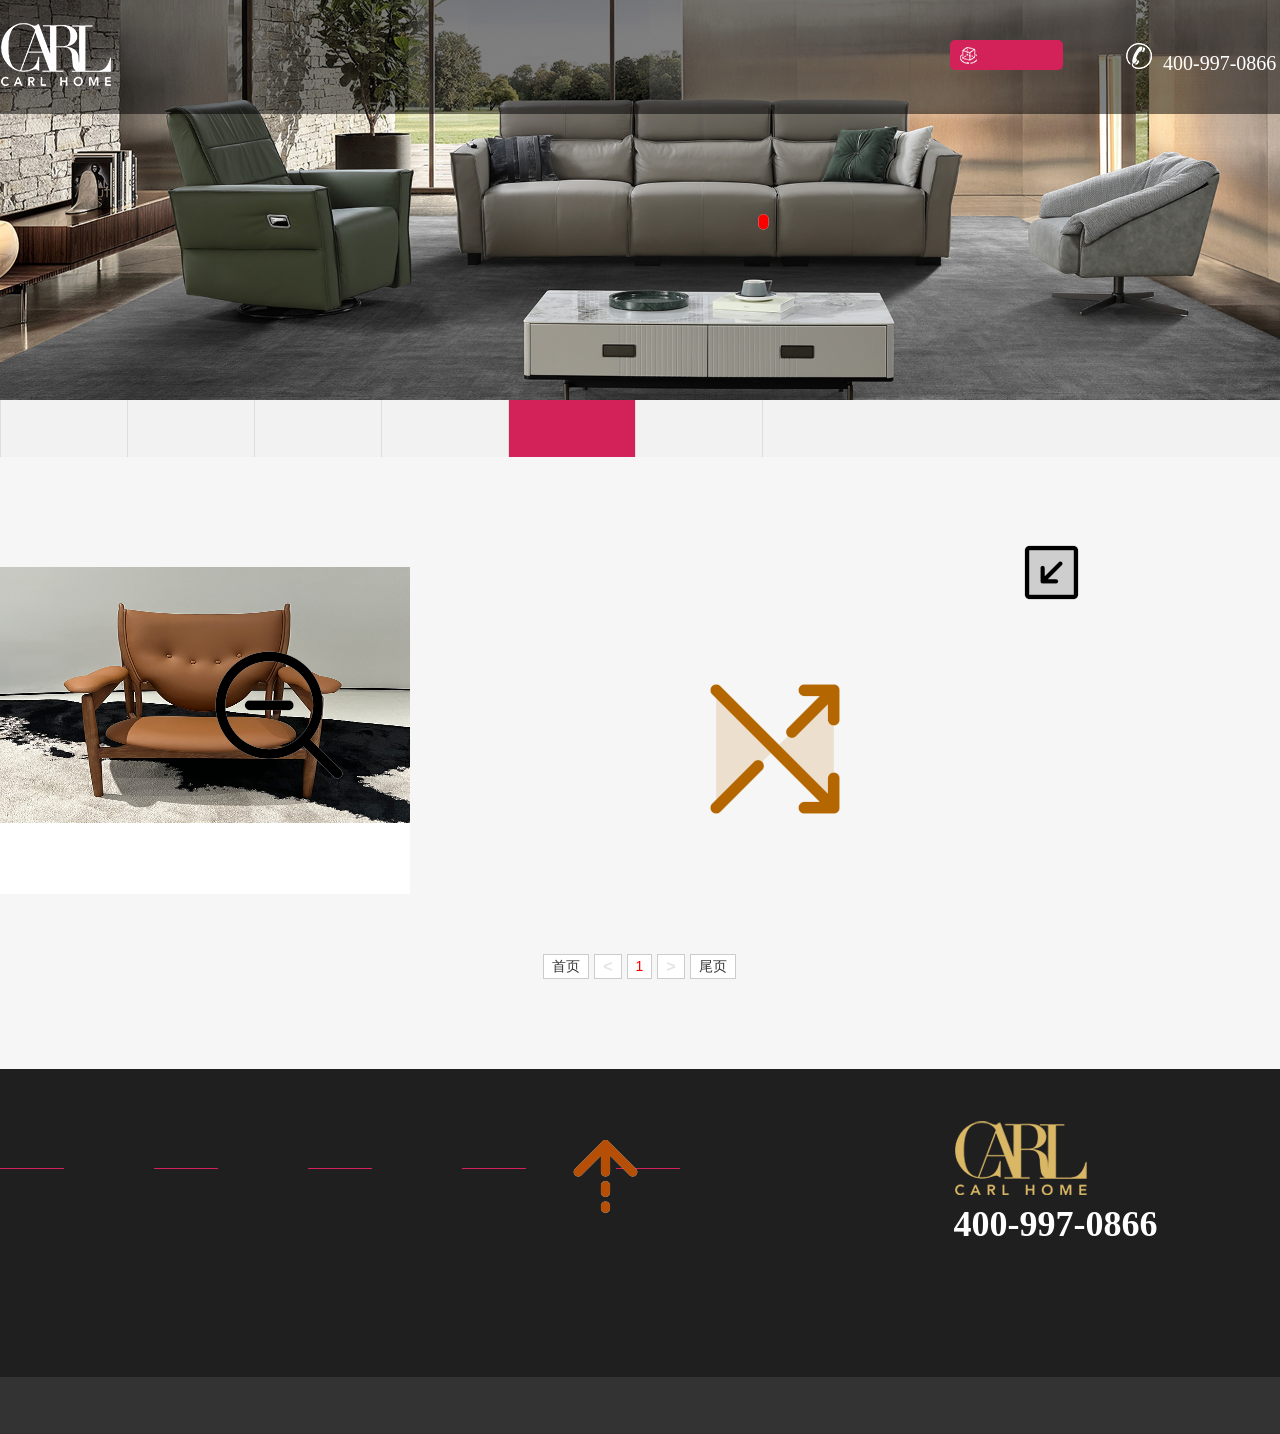  What do you see at coordinates (605, 1176) in the screenshot?
I see `upload in progress or pending` at bounding box center [605, 1176].